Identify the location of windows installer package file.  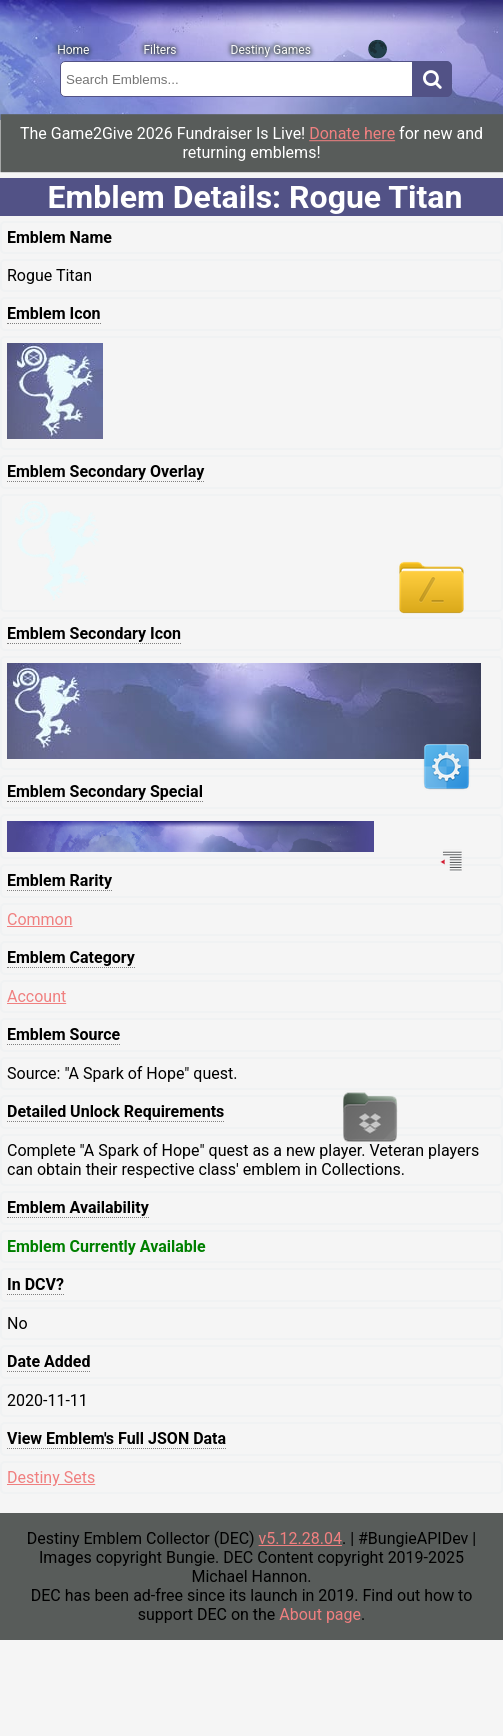
(446, 766).